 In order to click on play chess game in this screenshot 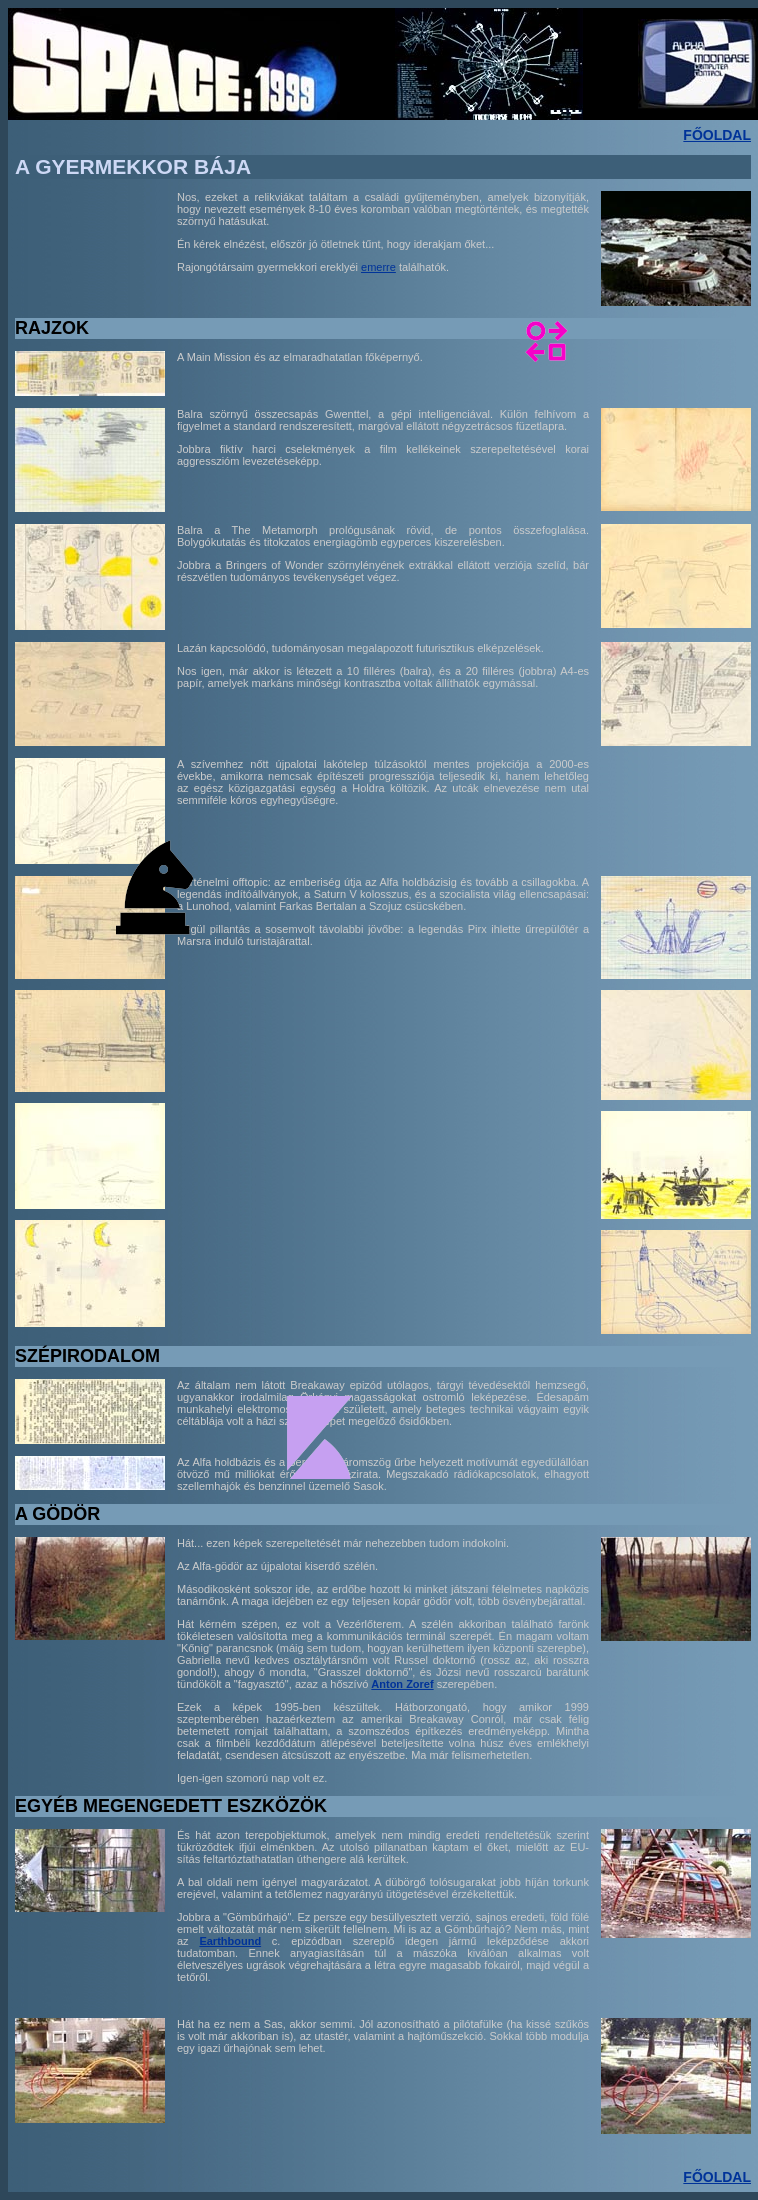, I will do `click(155, 891)`.